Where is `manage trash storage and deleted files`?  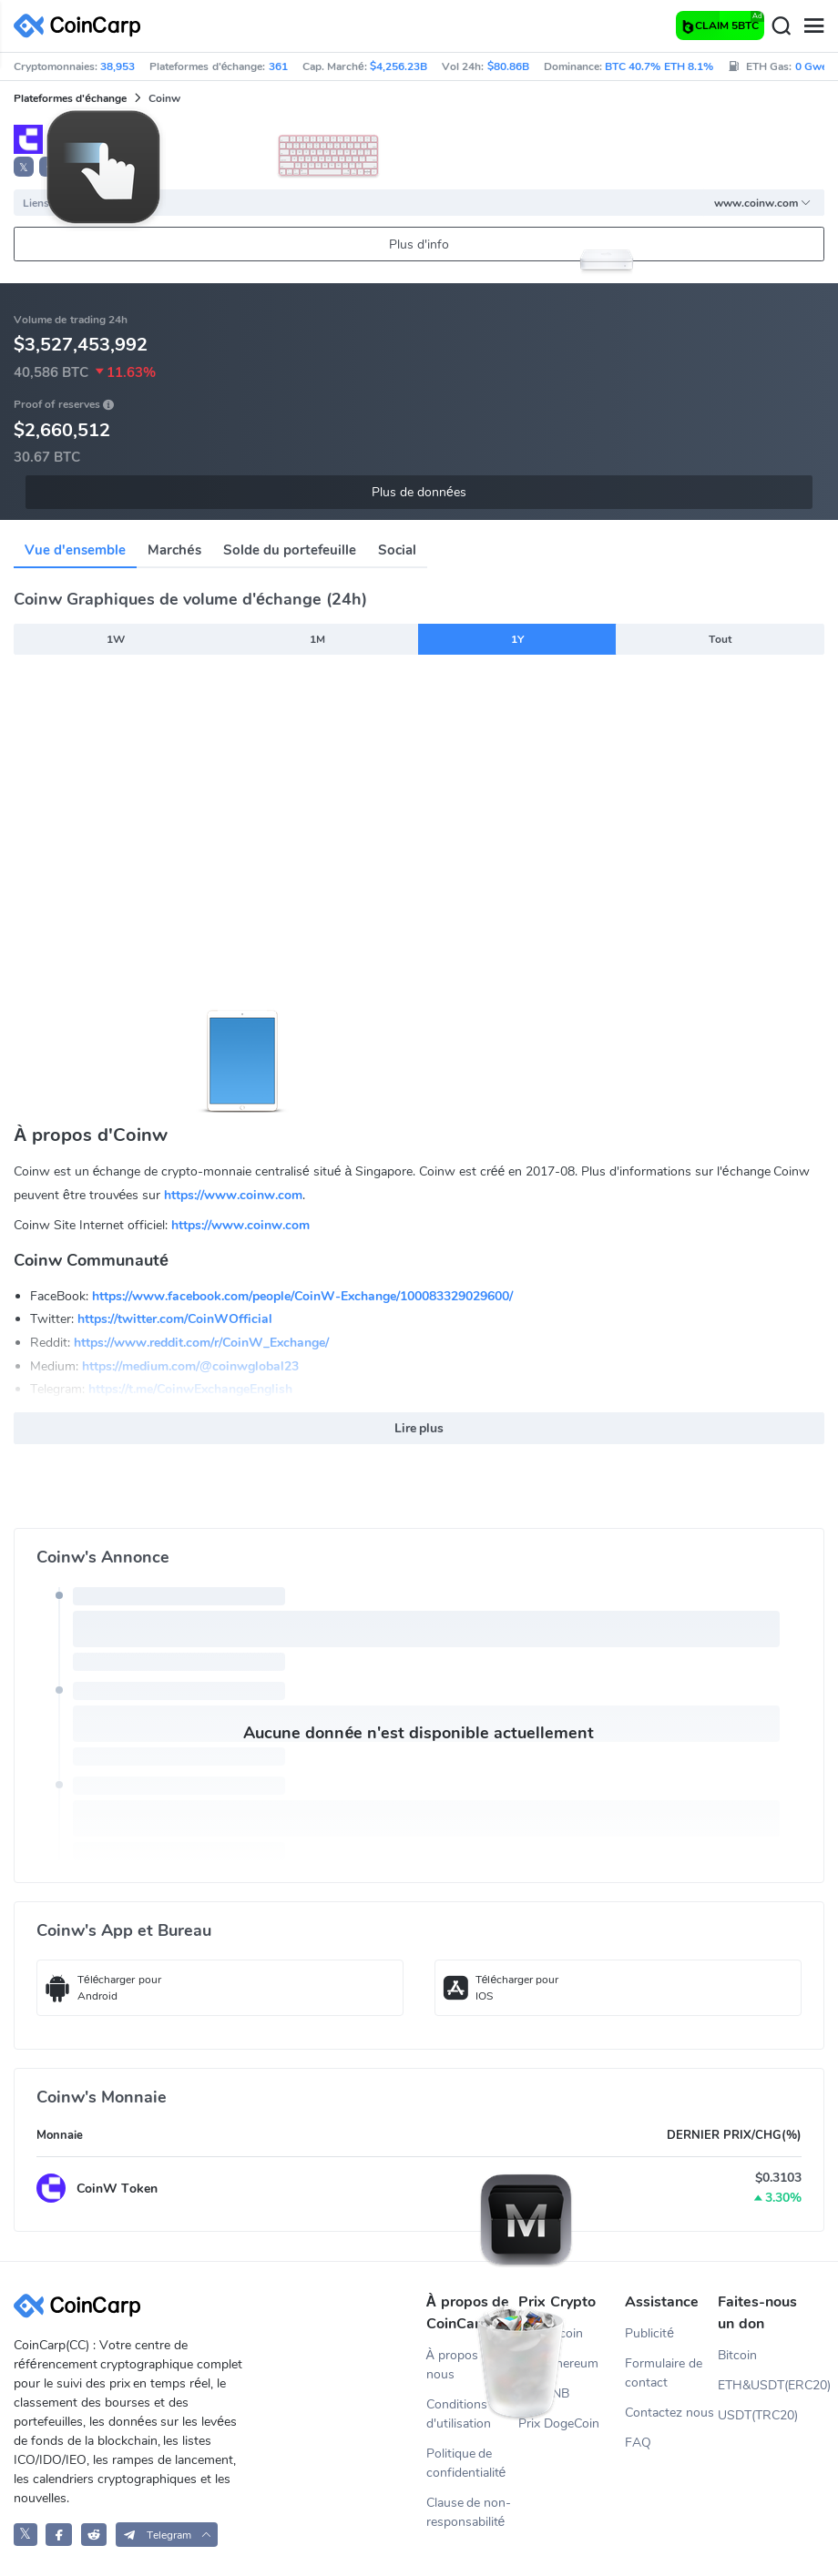 manage trash storage and deleted files is located at coordinates (520, 2363).